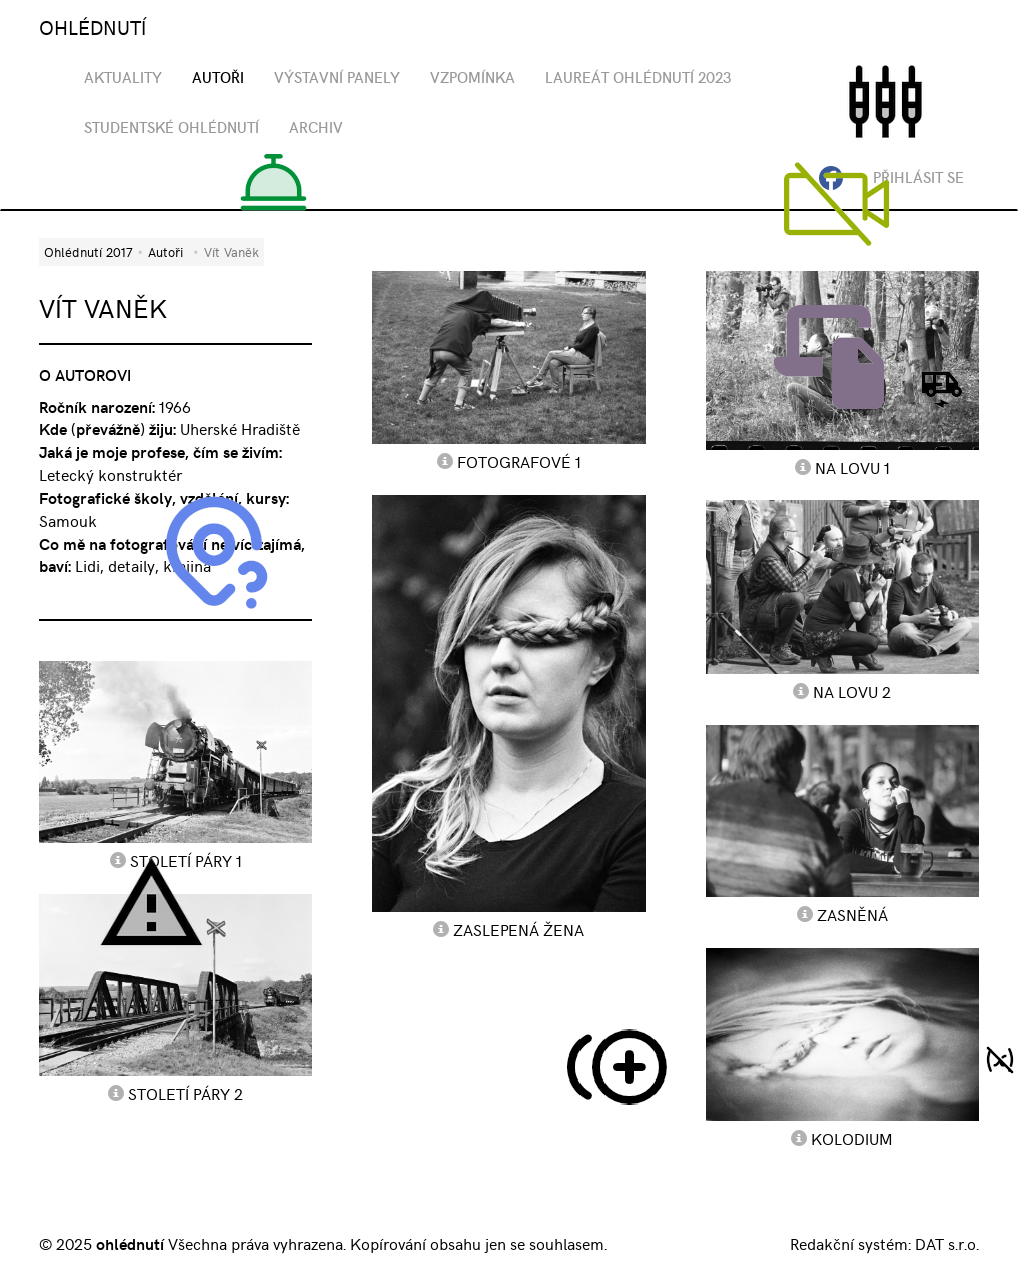  What do you see at coordinates (273, 184) in the screenshot?
I see `request assistance or service` at bounding box center [273, 184].